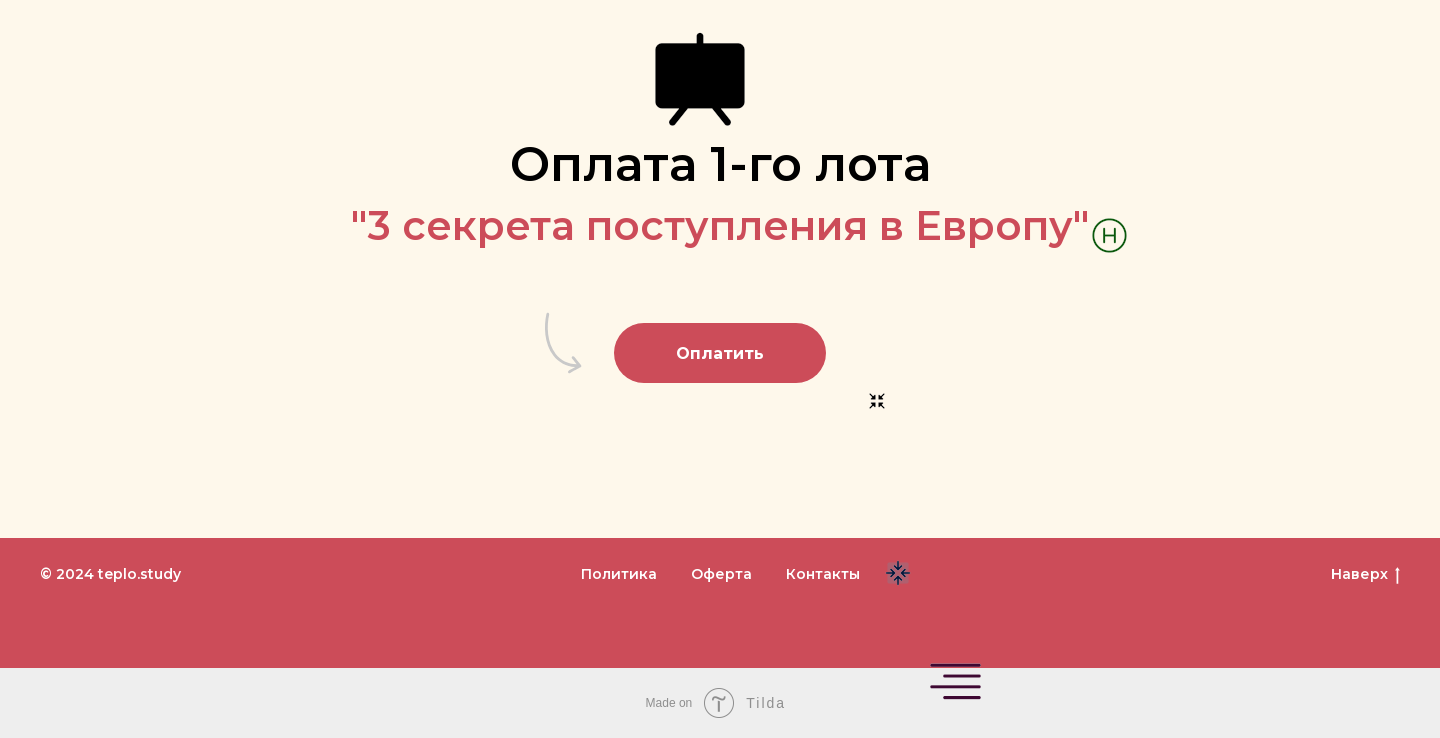  What do you see at coordinates (877, 401) in the screenshot?
I see `exit fullscreen mode` at bounding box center [877, 401].